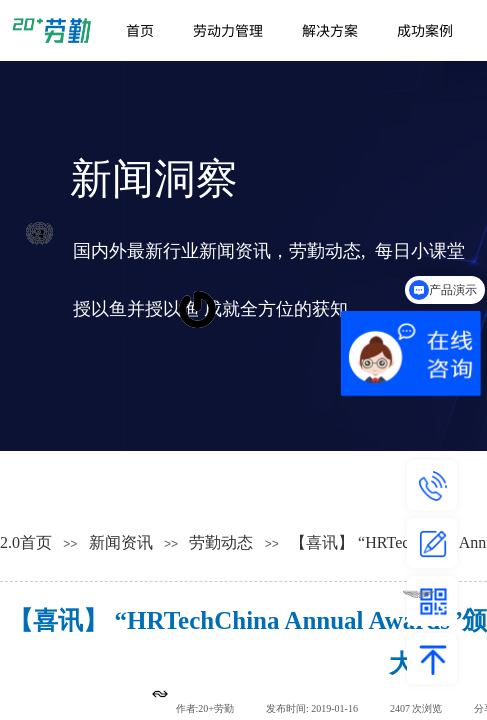  Describe the element at coordinates (39, 233) in the screenshot. I see `united nations official logo` at that location.